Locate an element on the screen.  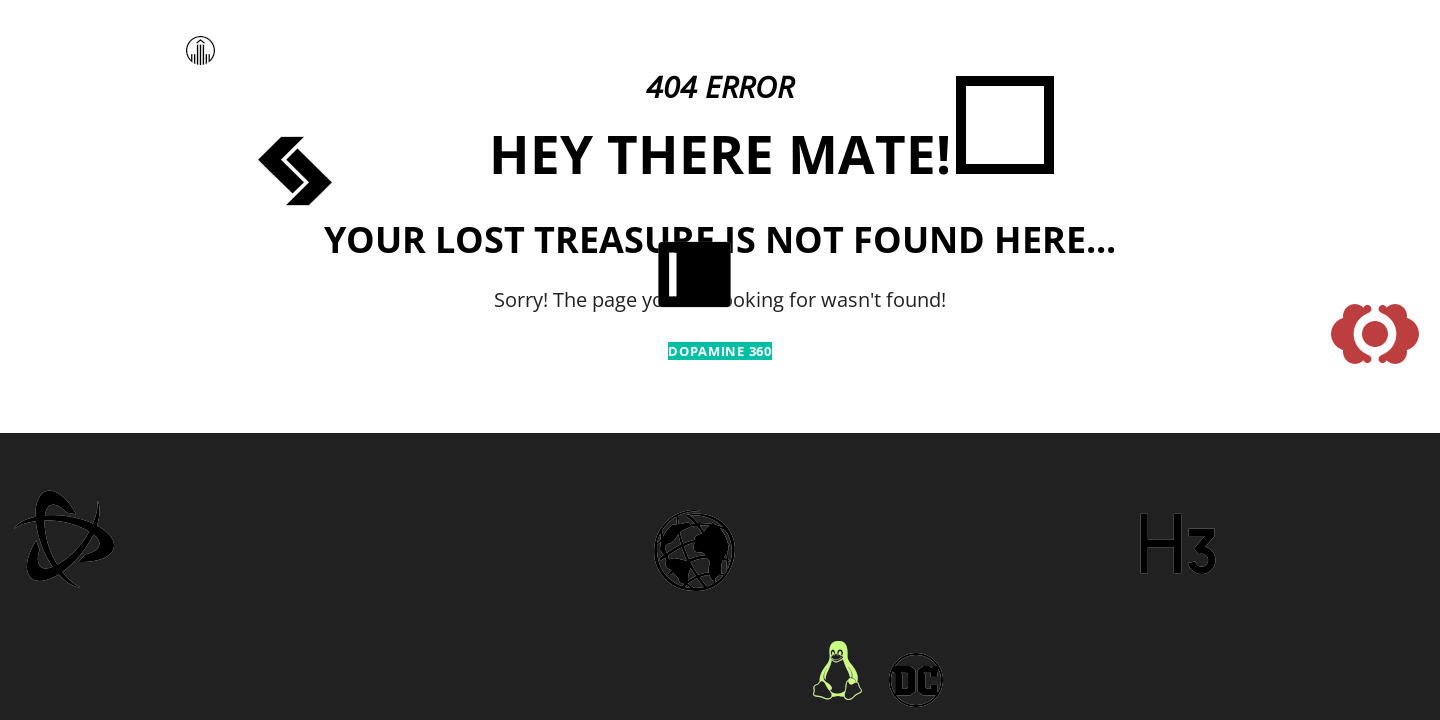
open CodeSandbox development environment is located at coordinates (1005, 125).